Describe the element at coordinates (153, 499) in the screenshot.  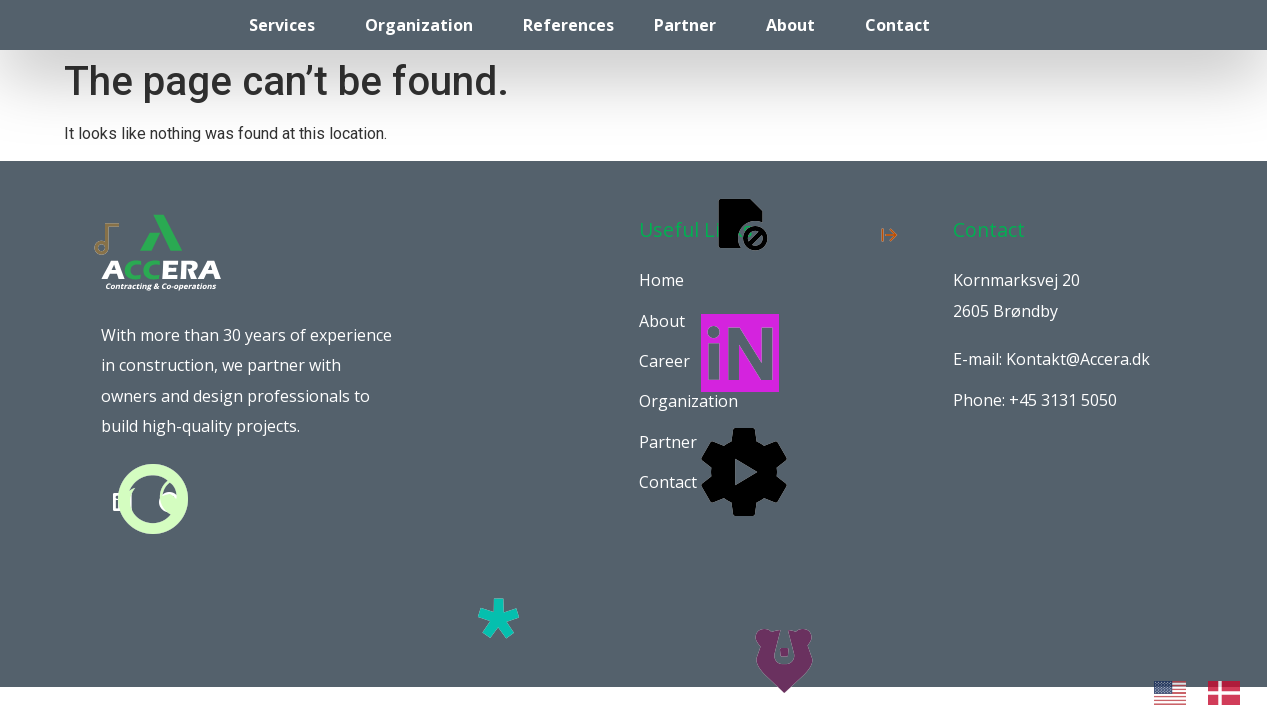
I see `eagle app logo` at that location.